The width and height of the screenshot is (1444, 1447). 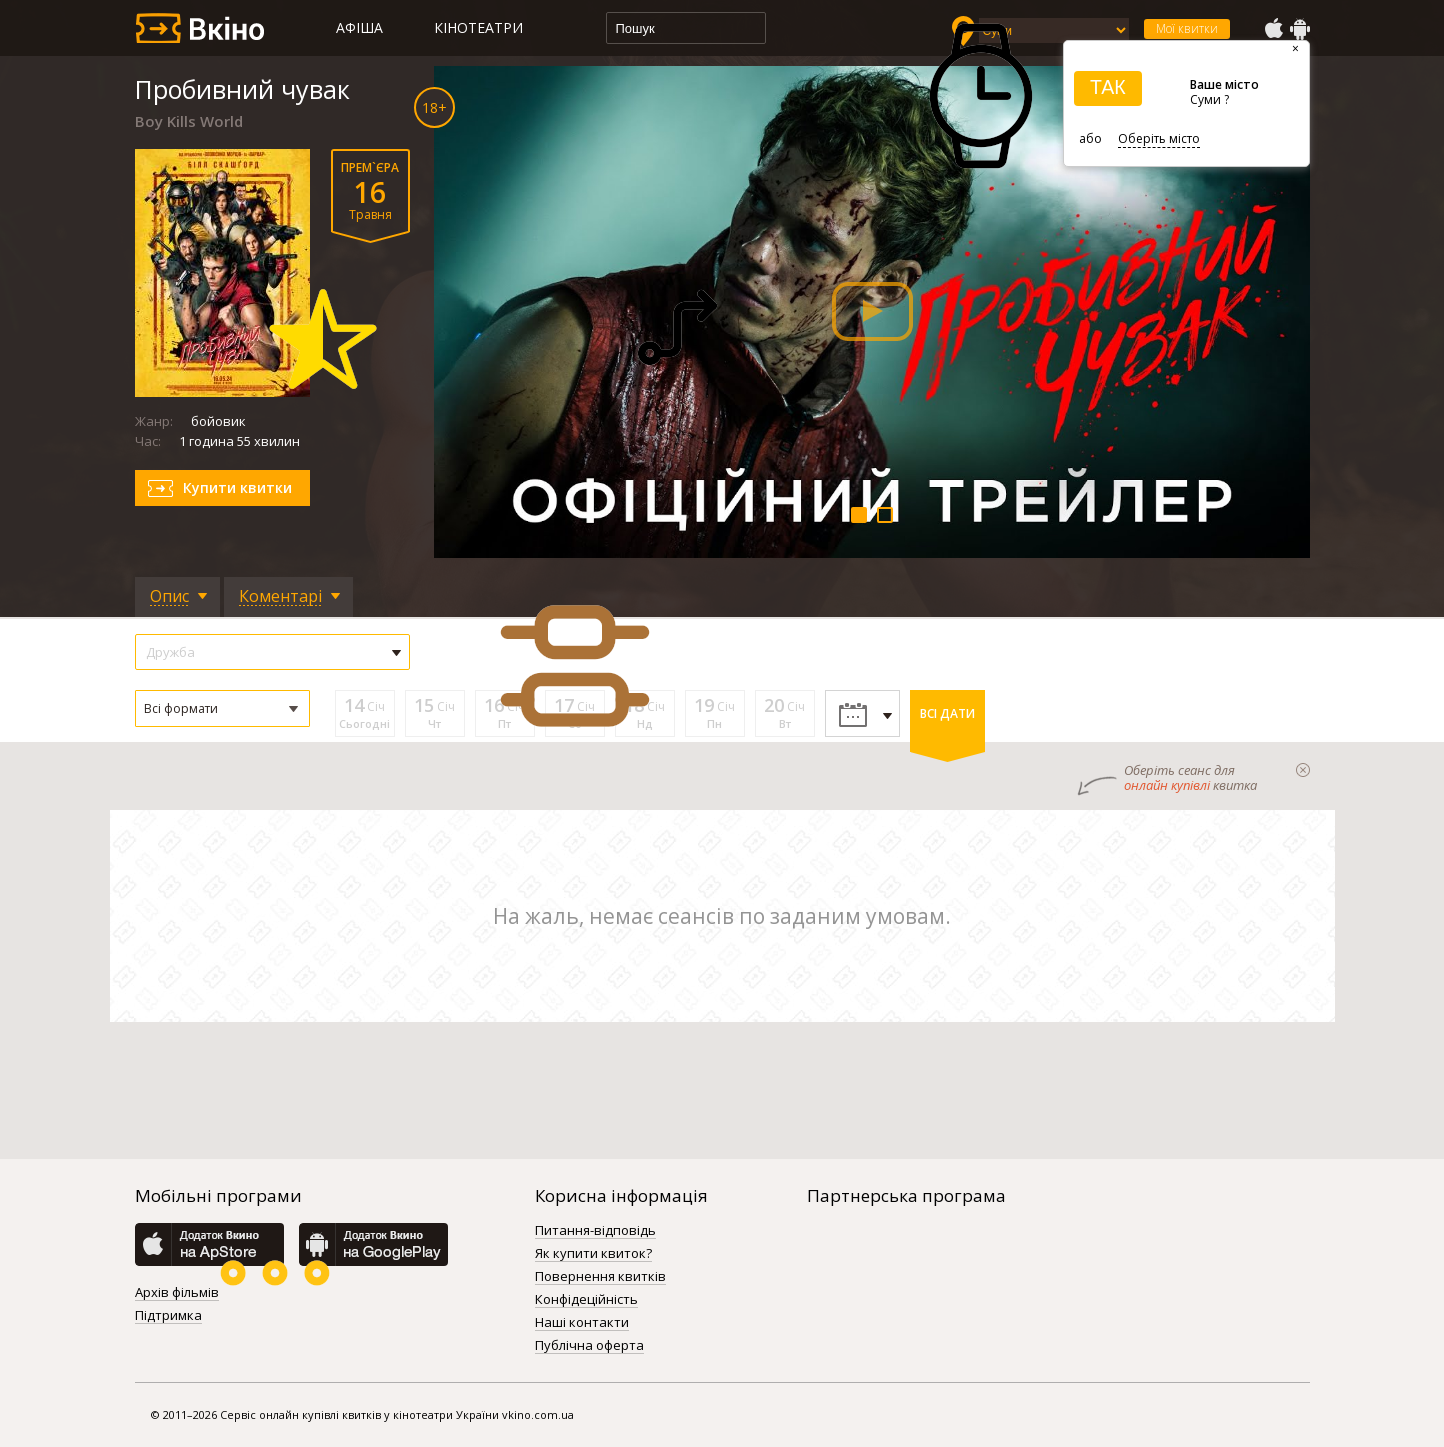 I want to click on access more options or actions, so click(x=275, y=1273).